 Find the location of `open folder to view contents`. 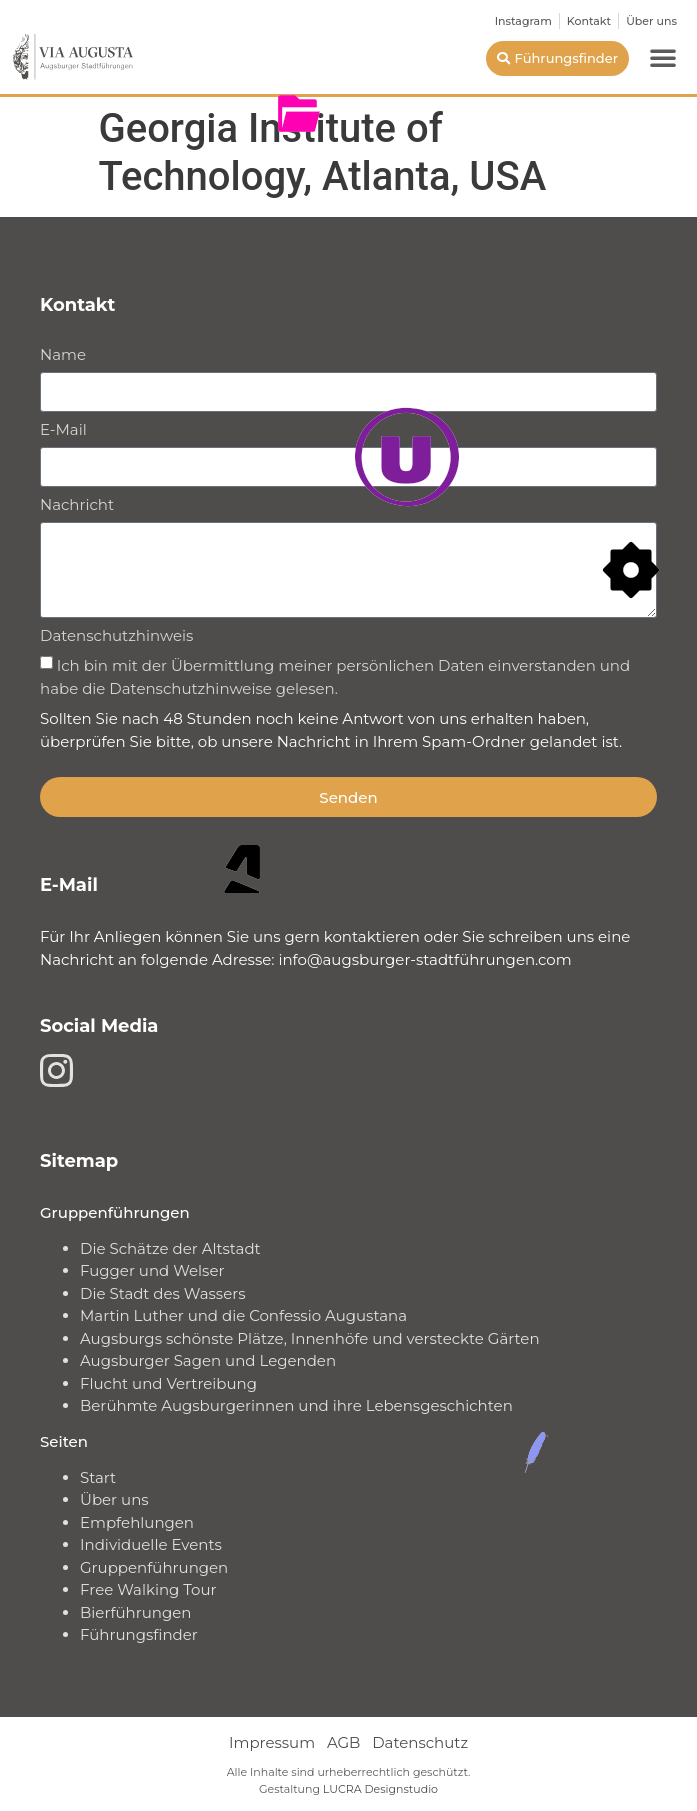

open folder to view contents is located at coordinates (298, 113).